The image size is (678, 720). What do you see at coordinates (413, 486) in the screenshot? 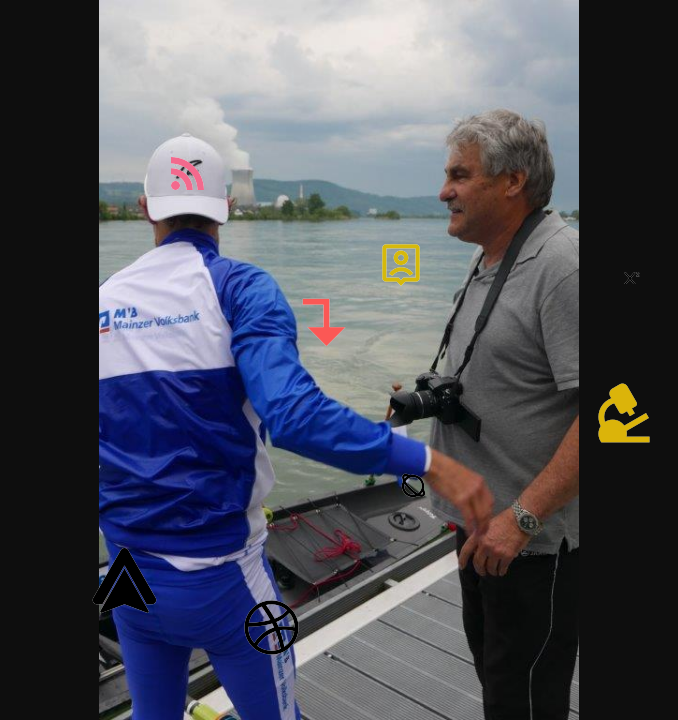
I see `explore global or worldwide content` at bounding box center [413, 486].